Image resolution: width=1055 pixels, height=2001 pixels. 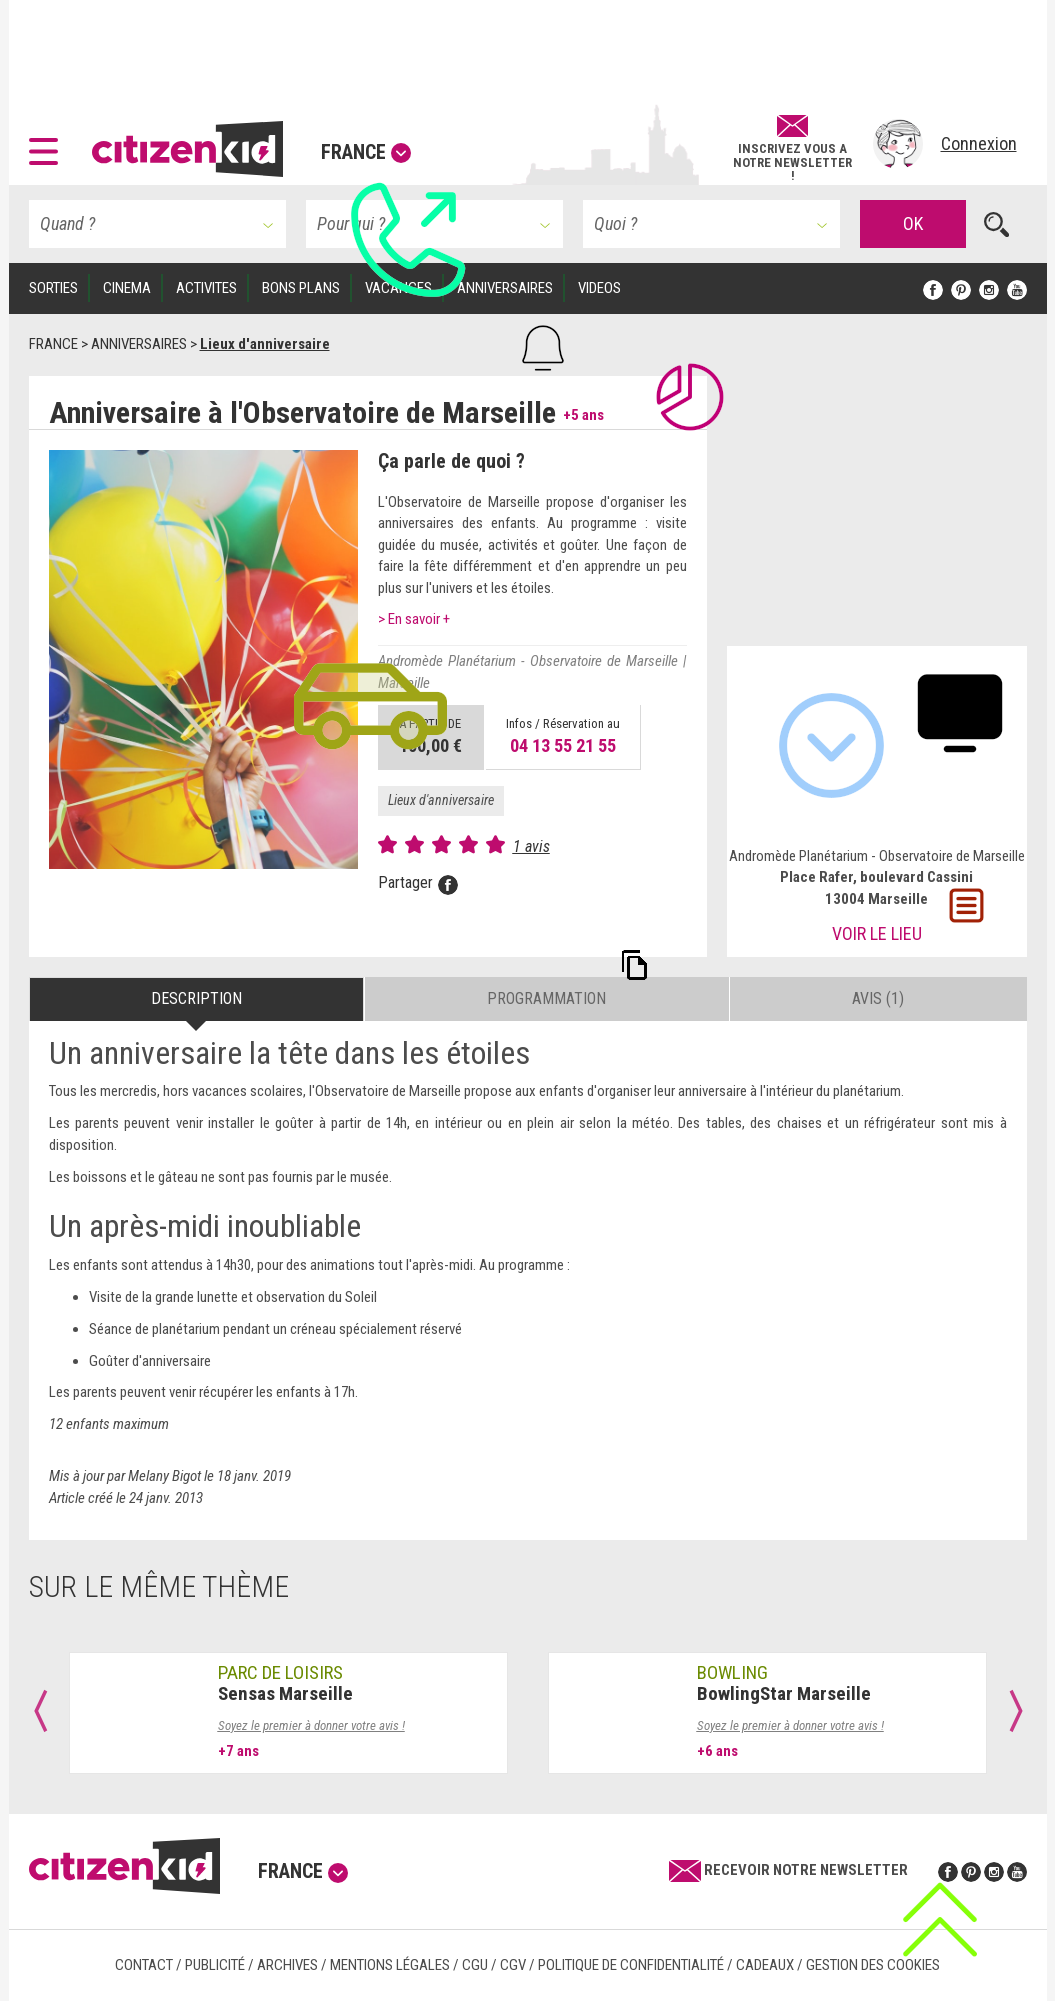 What do you see at coordinates (690, 397) in the screenshot?
I see `view analytics or statistics breakdown` at bounding box center [690, 397].